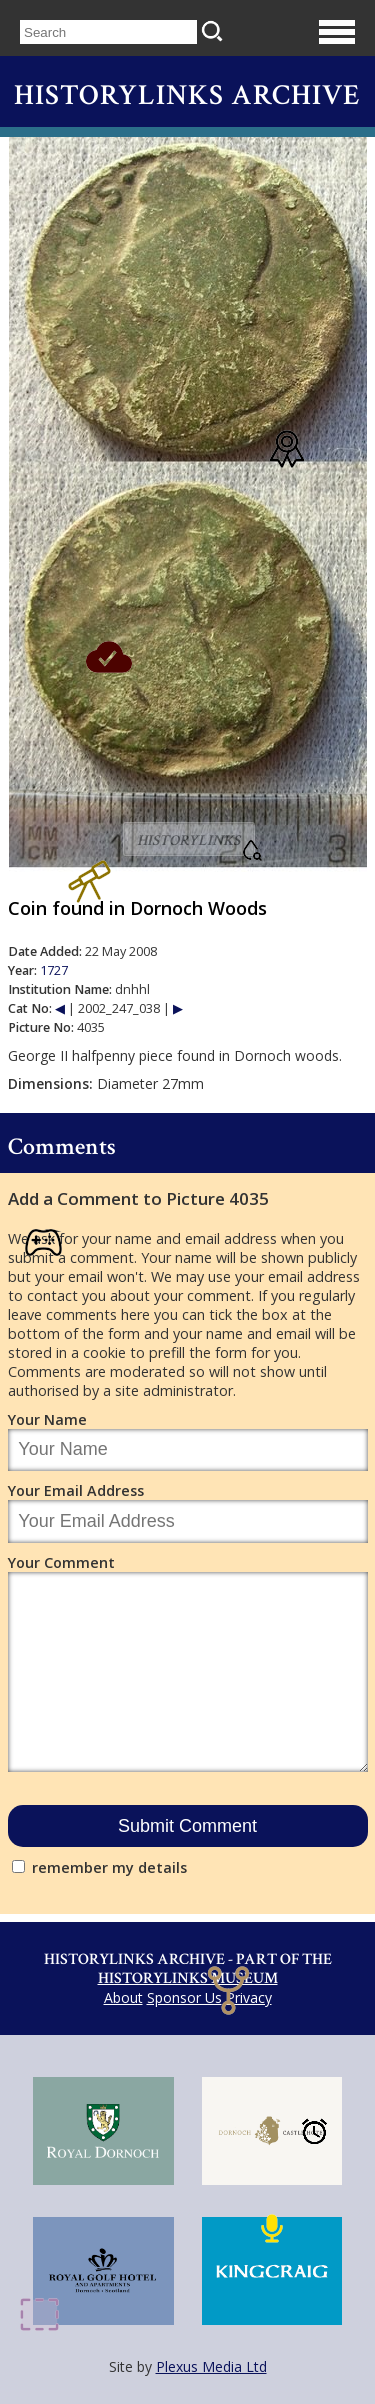  What do you see at coordinates (287, 449) in the screenshot?
I see `view achievements or awards` at bounding box center [287, 449].